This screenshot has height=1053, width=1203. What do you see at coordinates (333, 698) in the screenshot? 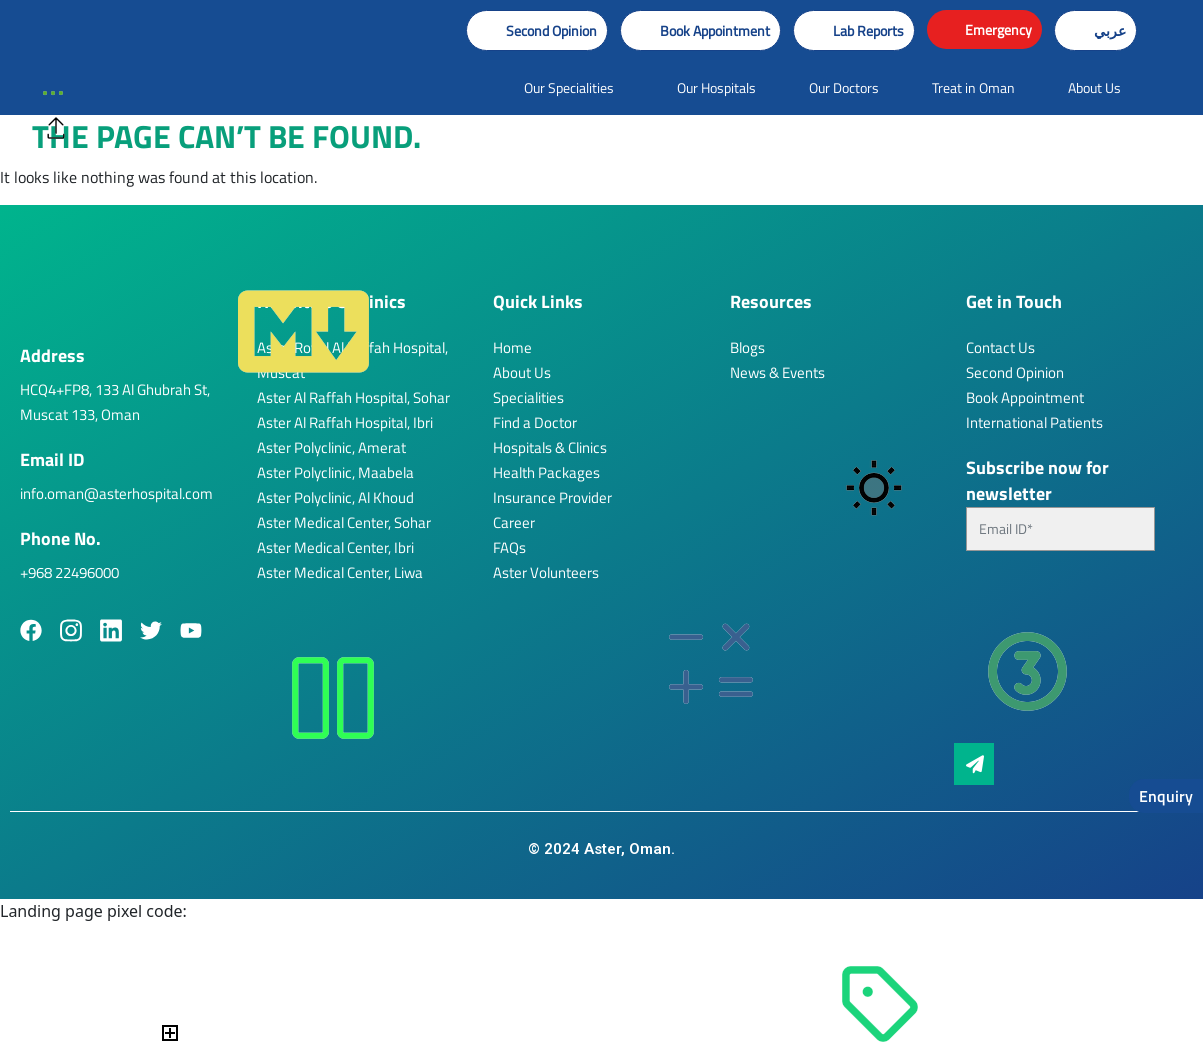
I see `switch to column view layout` at bounding box center [333, 698].